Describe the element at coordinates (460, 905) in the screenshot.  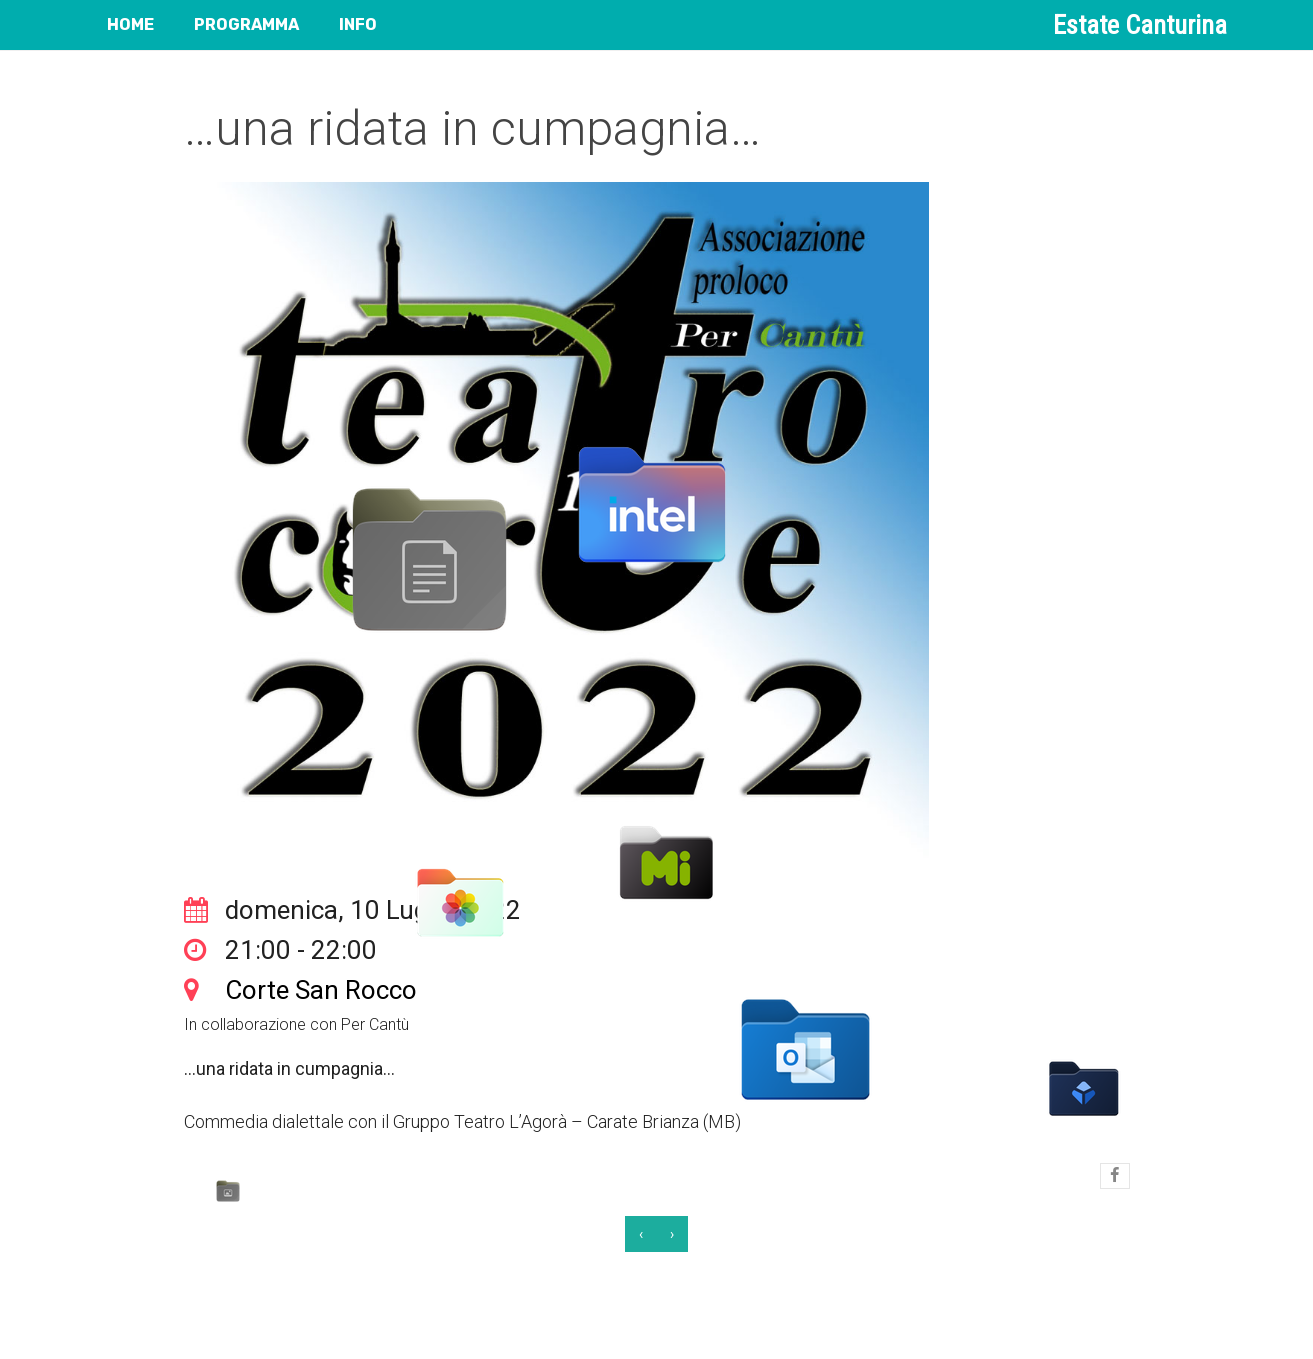
I see `open icloud photos folder` at that location.